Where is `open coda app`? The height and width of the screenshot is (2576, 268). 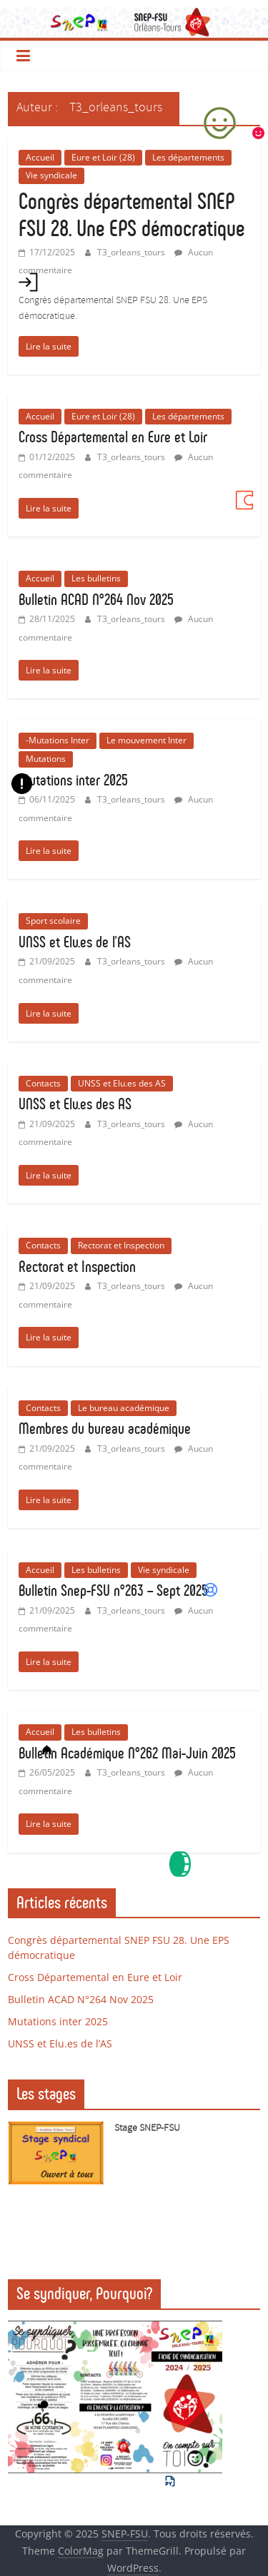
open coda app is located at coordinates (244, 500).